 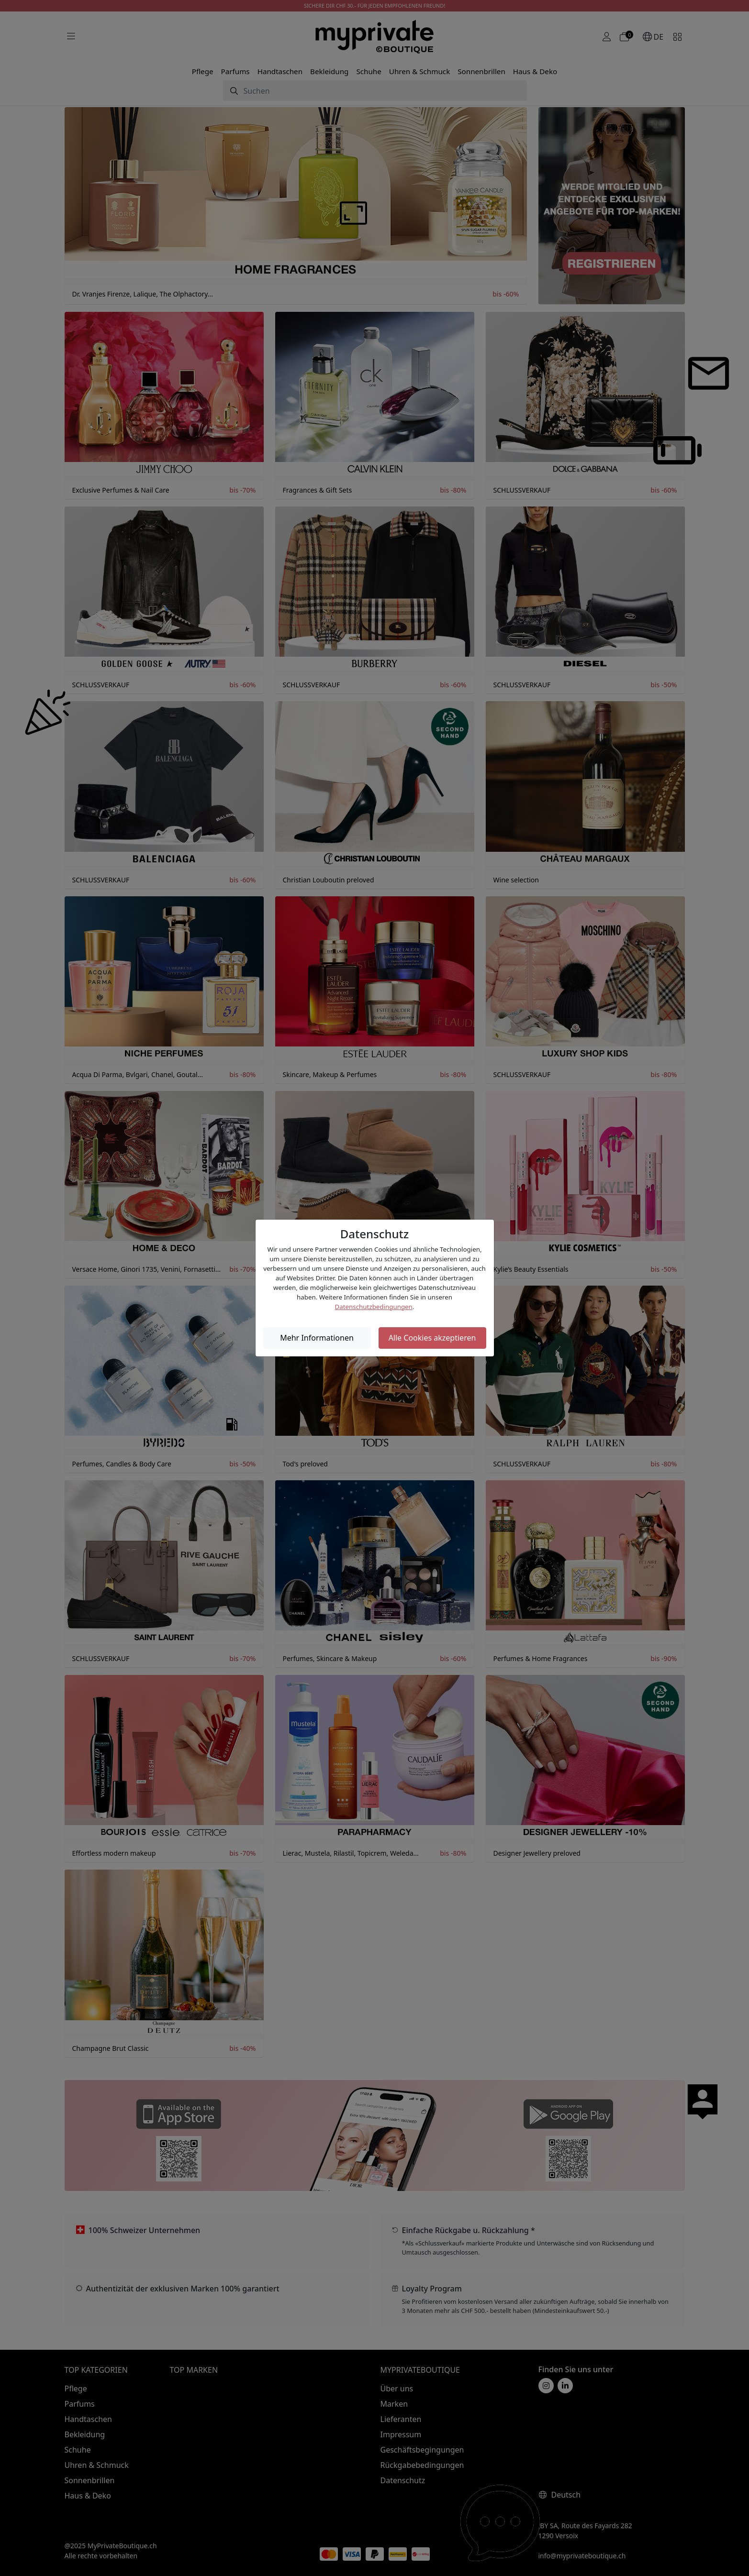 What do you see at coordinates (500, 2521) in the screenshot?
I see `open chat or messaging` at bounding box center [500, 2521].